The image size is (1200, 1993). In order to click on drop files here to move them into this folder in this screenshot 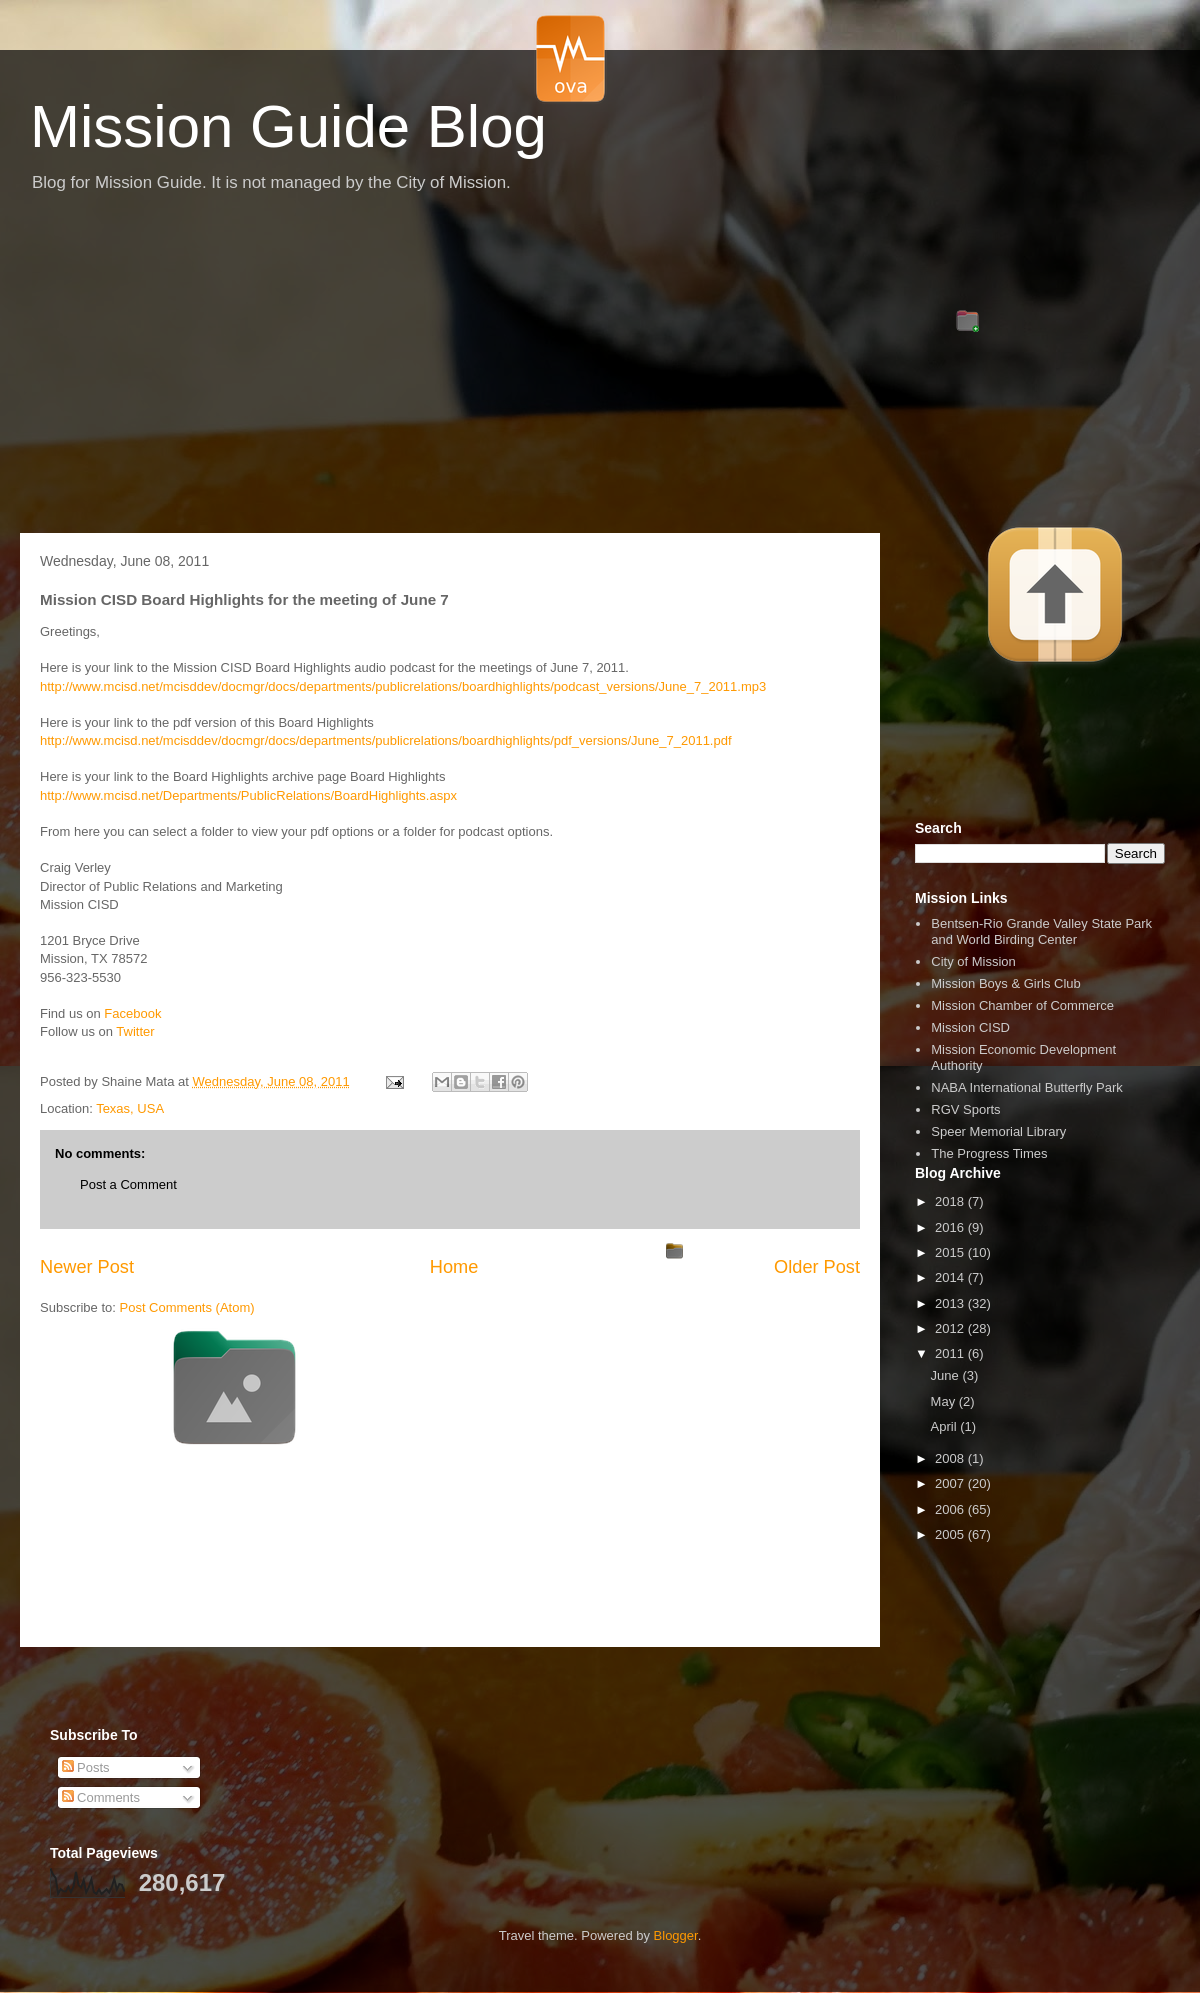, I will do `click(674, 1250)`.